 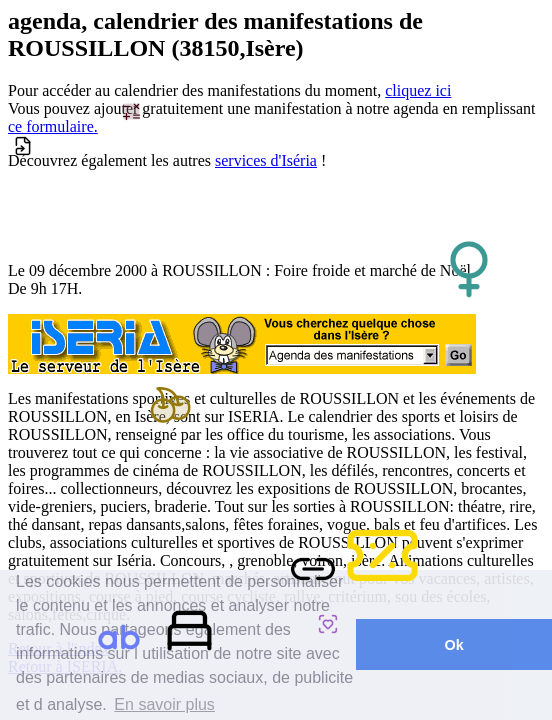 What do you see at coordinates (313, 569) in the screenshot?
I see `copy or share a link` at bounding box center [313, 569].